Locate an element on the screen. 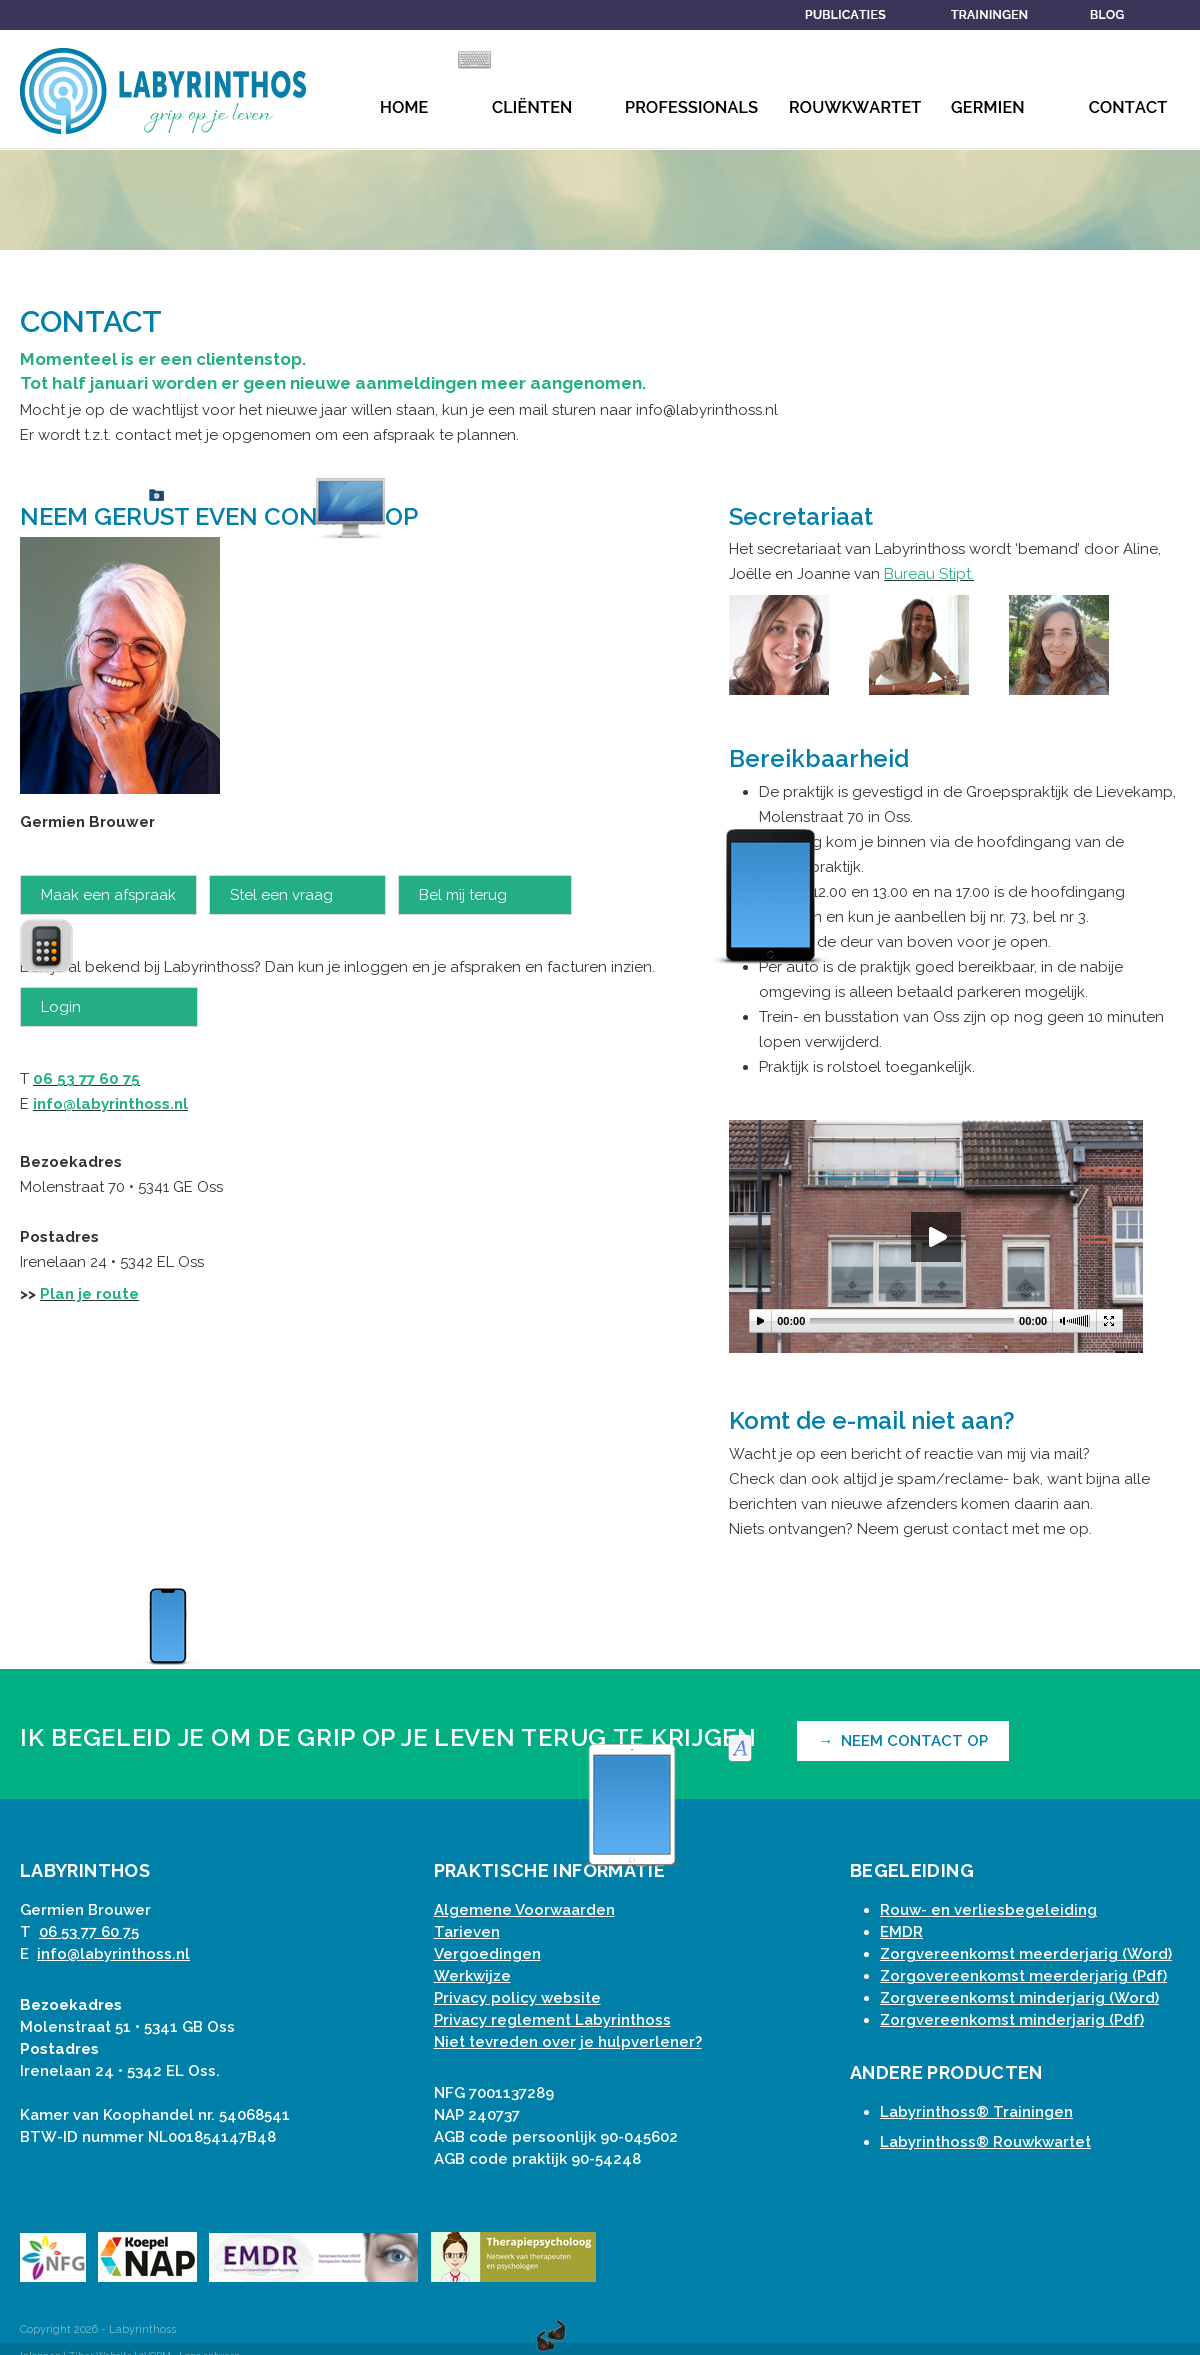  iPhone 16e device icon is located at coordinates (168, 1627).